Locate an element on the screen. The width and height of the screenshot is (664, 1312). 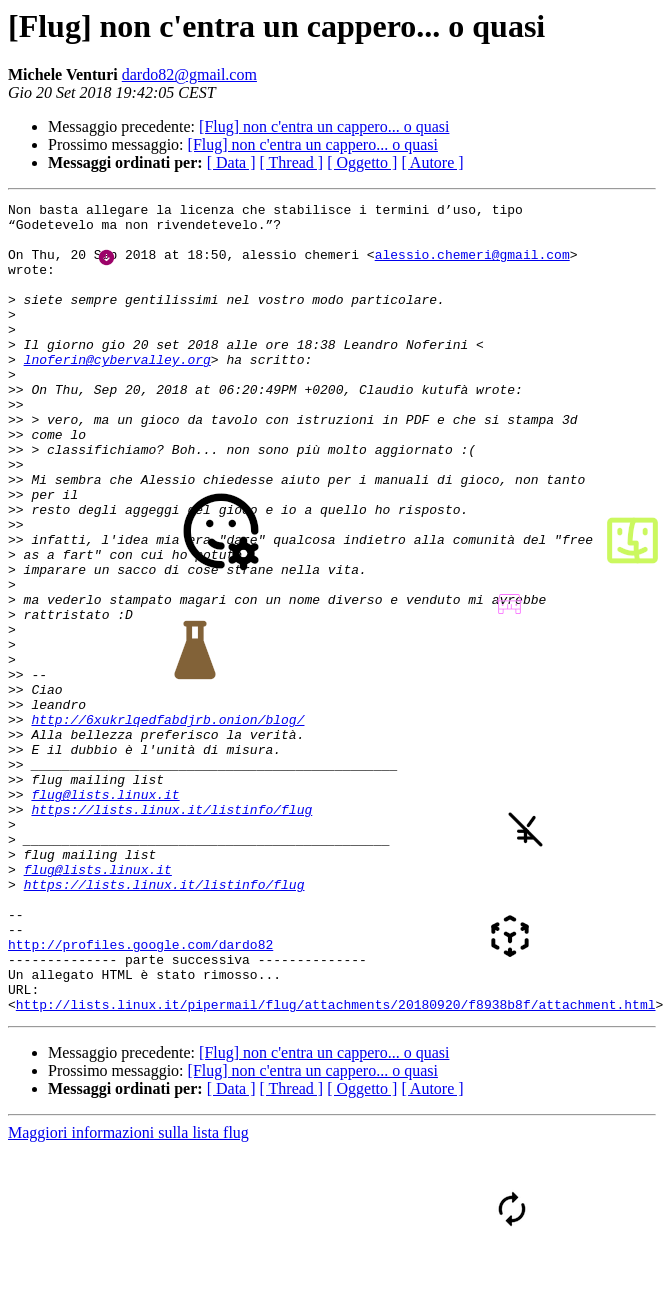
indicates yen currency is unavailable is located at coordinates (525, 829).